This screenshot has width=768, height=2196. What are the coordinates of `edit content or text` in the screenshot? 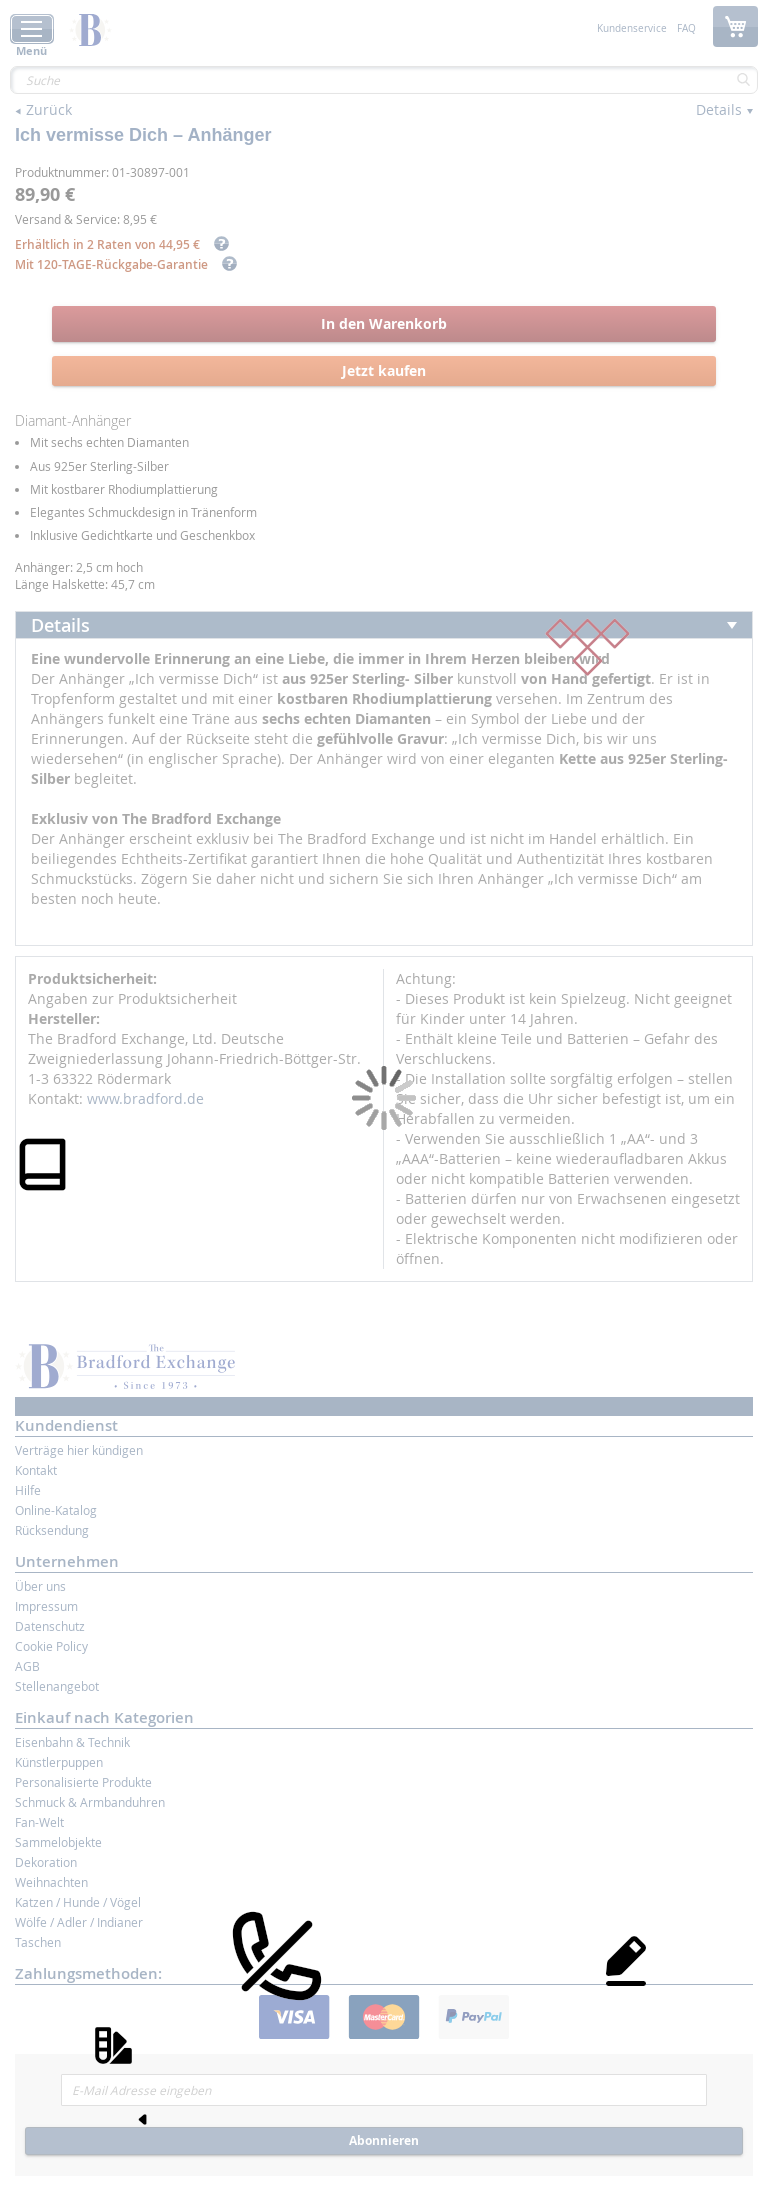 It's located at (626, 1961).